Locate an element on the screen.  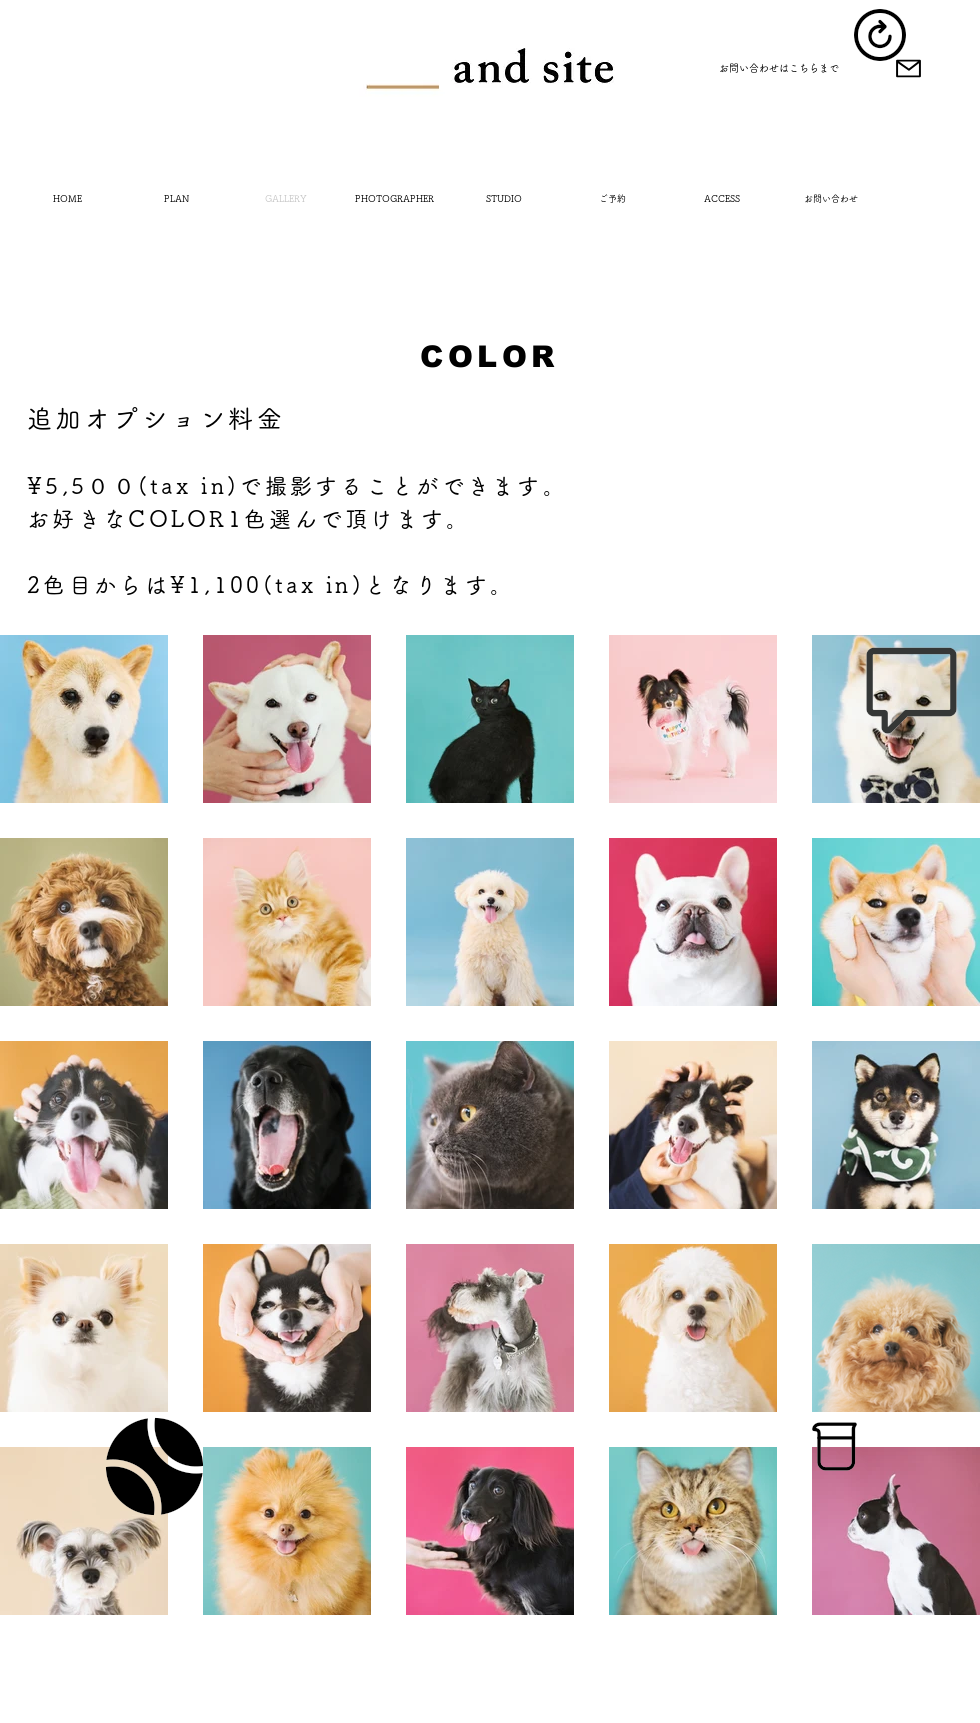
access tennis or sports-related features is located at coordinates (154, 1466).